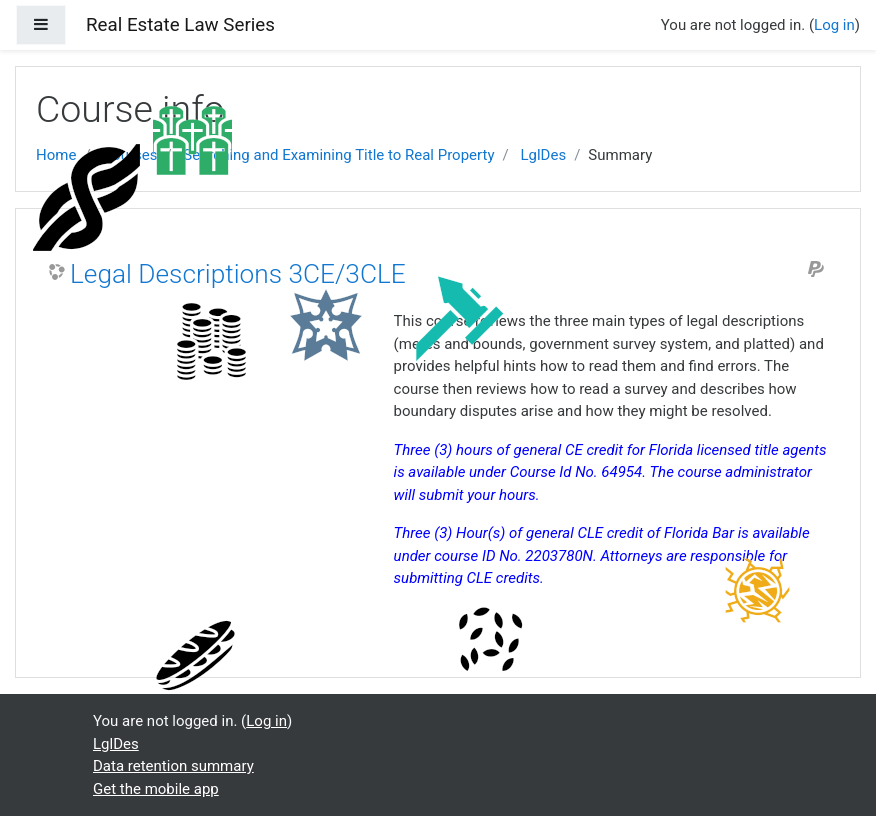 The height and width of the screenshot is (816, 876). Describe the element at coordinates (211, 341) in the screenshot. I see `view your in-game currency balance` at that location.